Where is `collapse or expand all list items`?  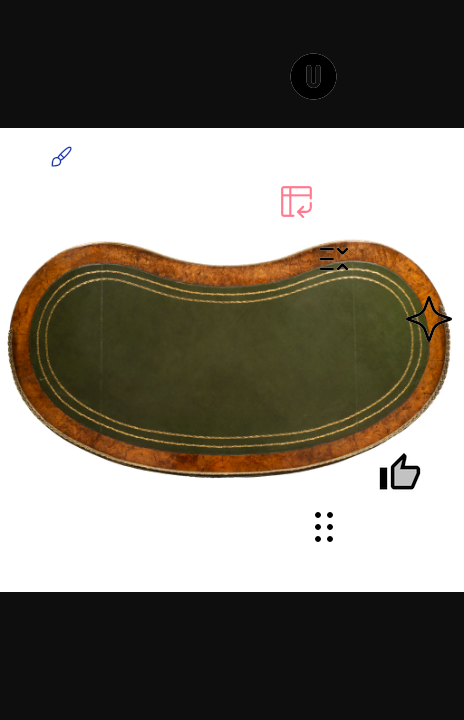
collapse or expand all list items is located at coordinates (334, 259).